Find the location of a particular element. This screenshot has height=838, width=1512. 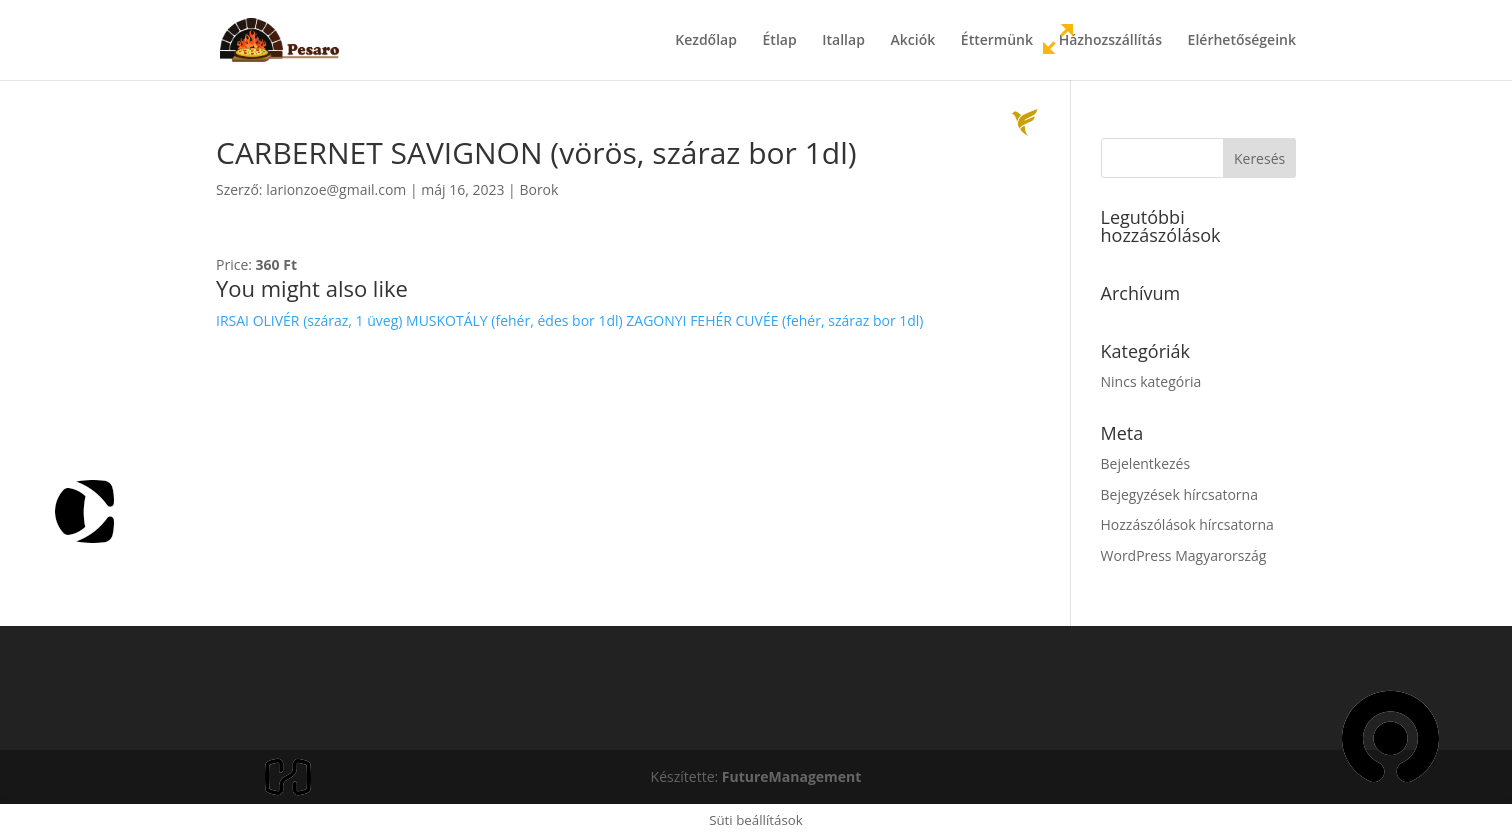

open the gojek app is located at coordinates (1390, 736).